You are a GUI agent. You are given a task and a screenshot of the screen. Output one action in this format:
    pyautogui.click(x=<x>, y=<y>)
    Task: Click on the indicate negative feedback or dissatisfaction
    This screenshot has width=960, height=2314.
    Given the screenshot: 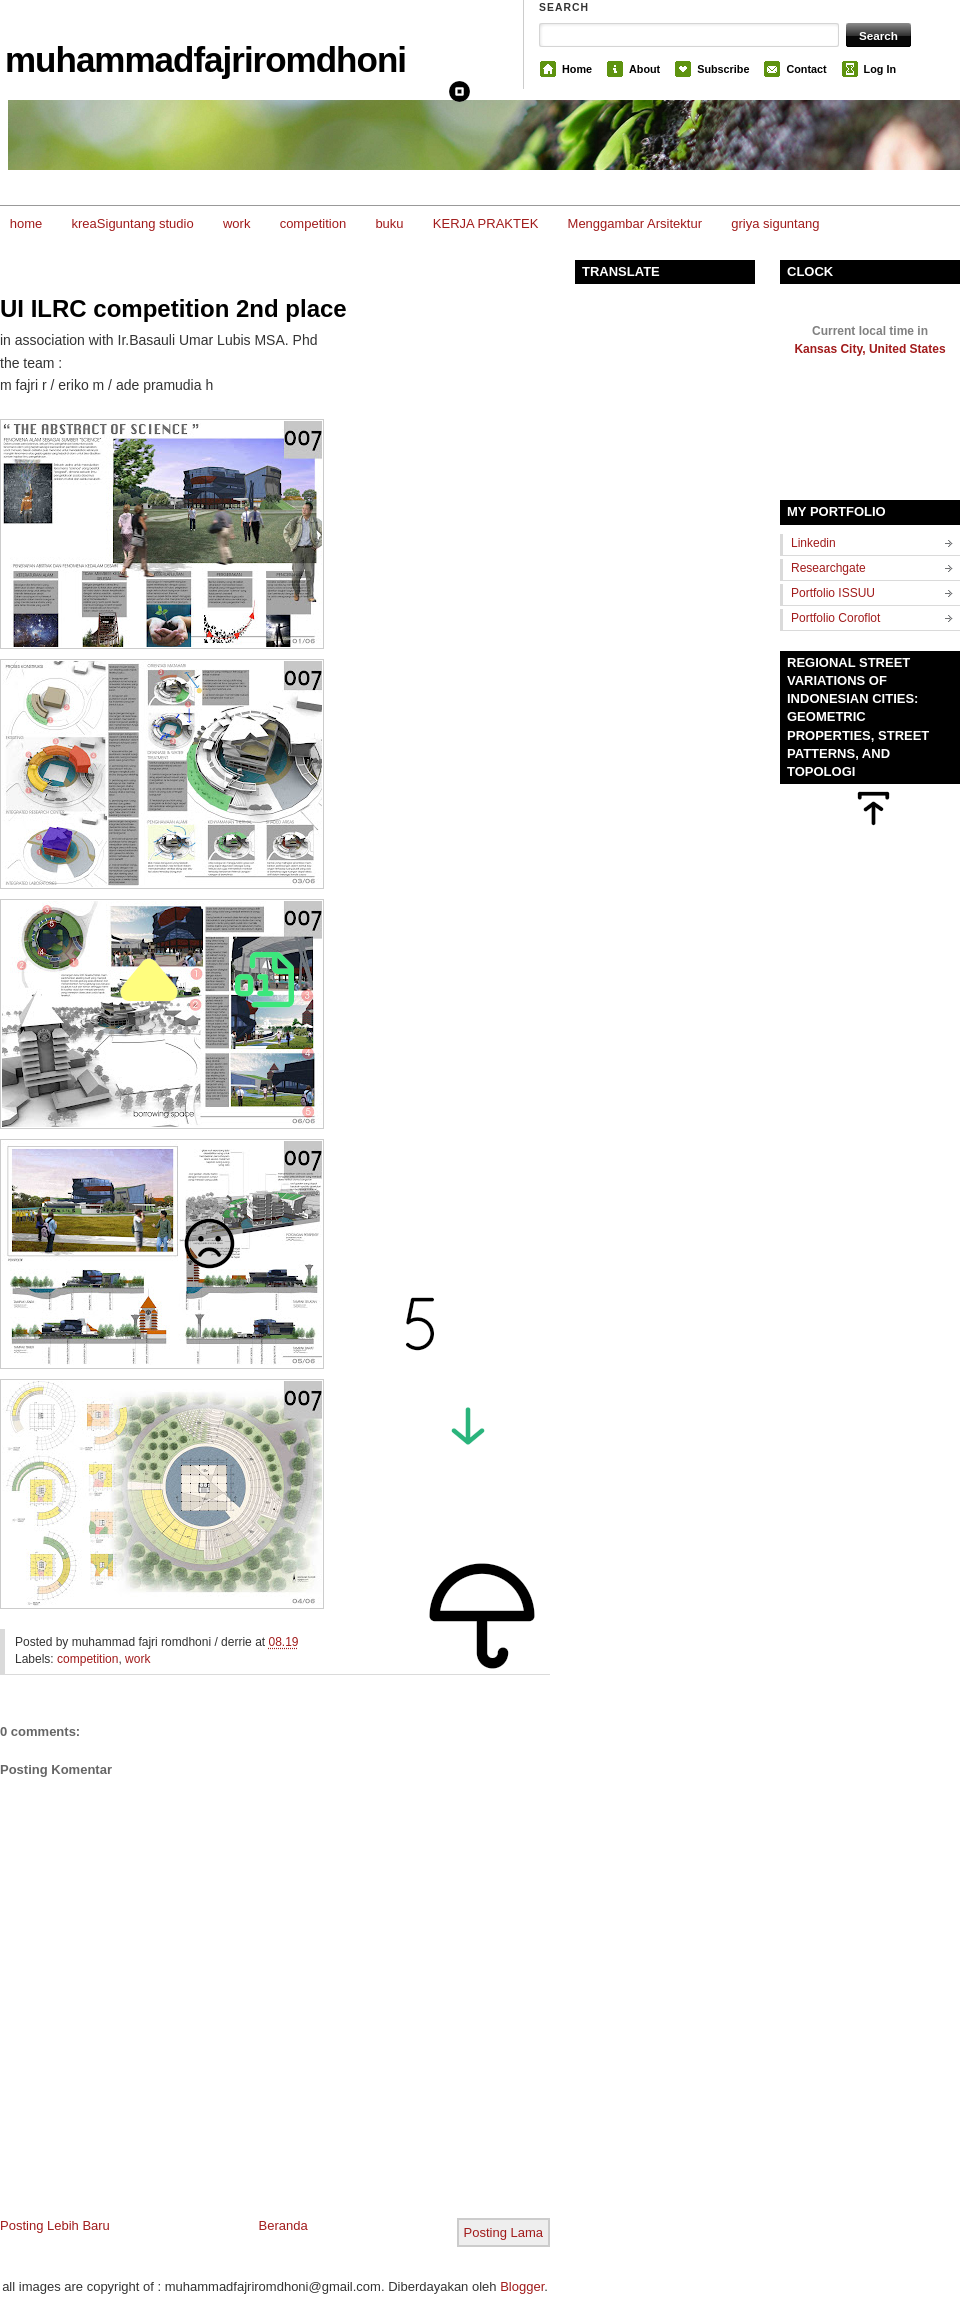 What is the action you would take?
    pyautogui.click(x=209, y=1243)
    